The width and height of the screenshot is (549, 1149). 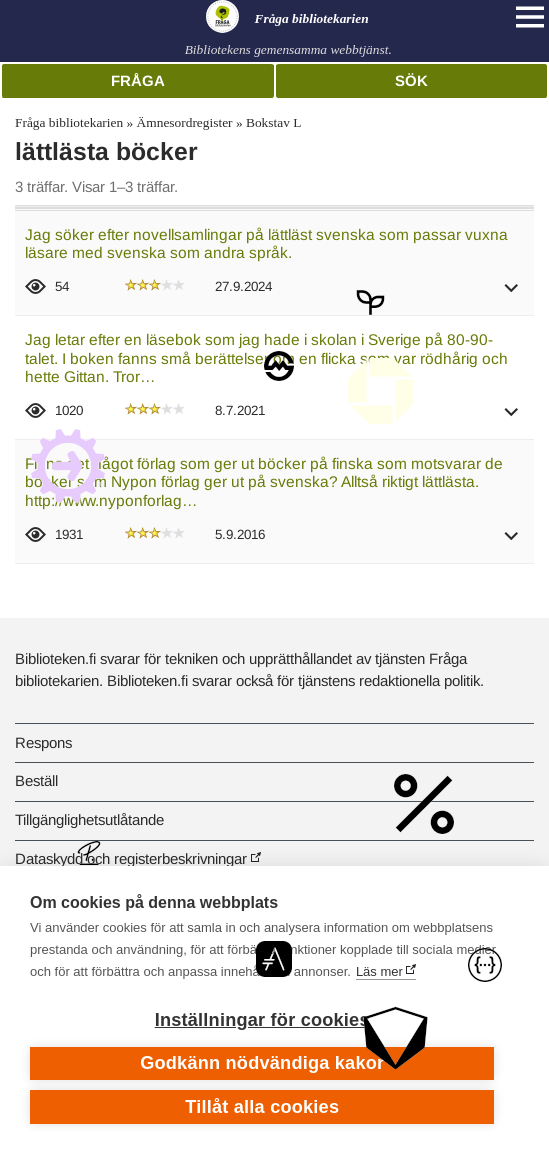 I want to click on asciidoctor documentation tool logo, so click(x=274, y=959).